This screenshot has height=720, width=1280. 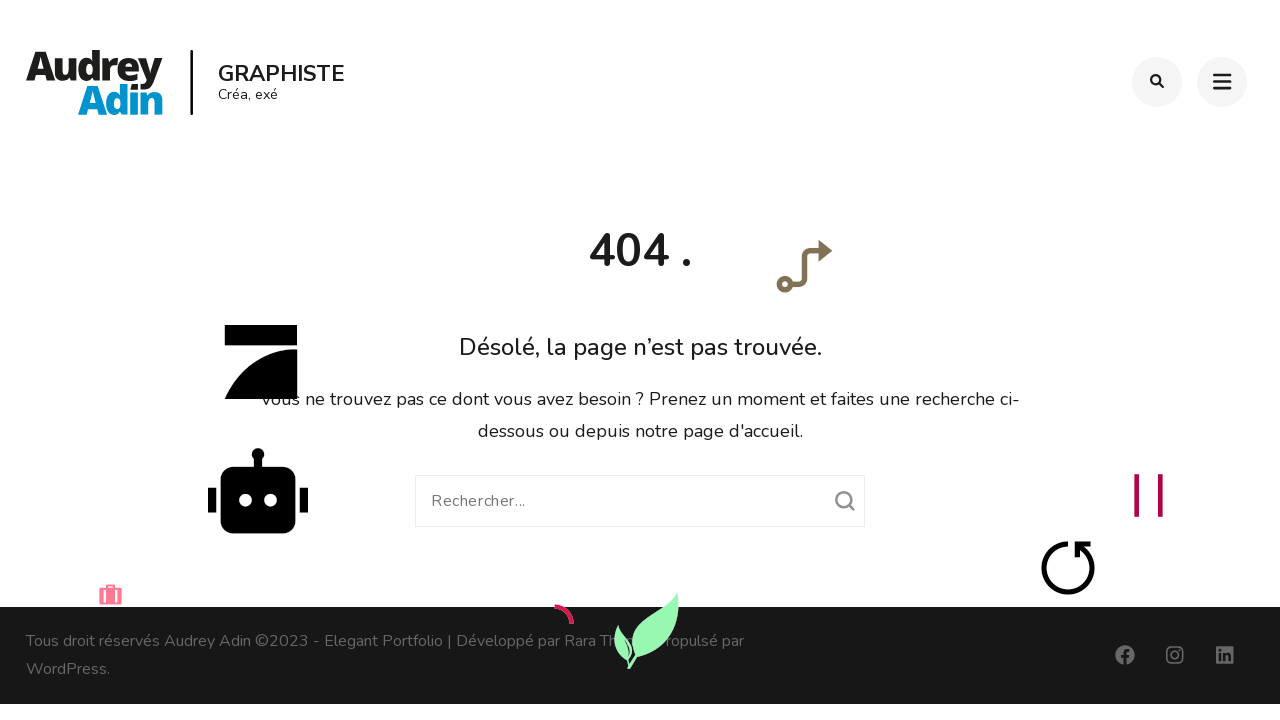 What do you see at coordinates (1068, 568) in the screenshot?
I see `reset to previous state` at bounding box center [1068, 568].